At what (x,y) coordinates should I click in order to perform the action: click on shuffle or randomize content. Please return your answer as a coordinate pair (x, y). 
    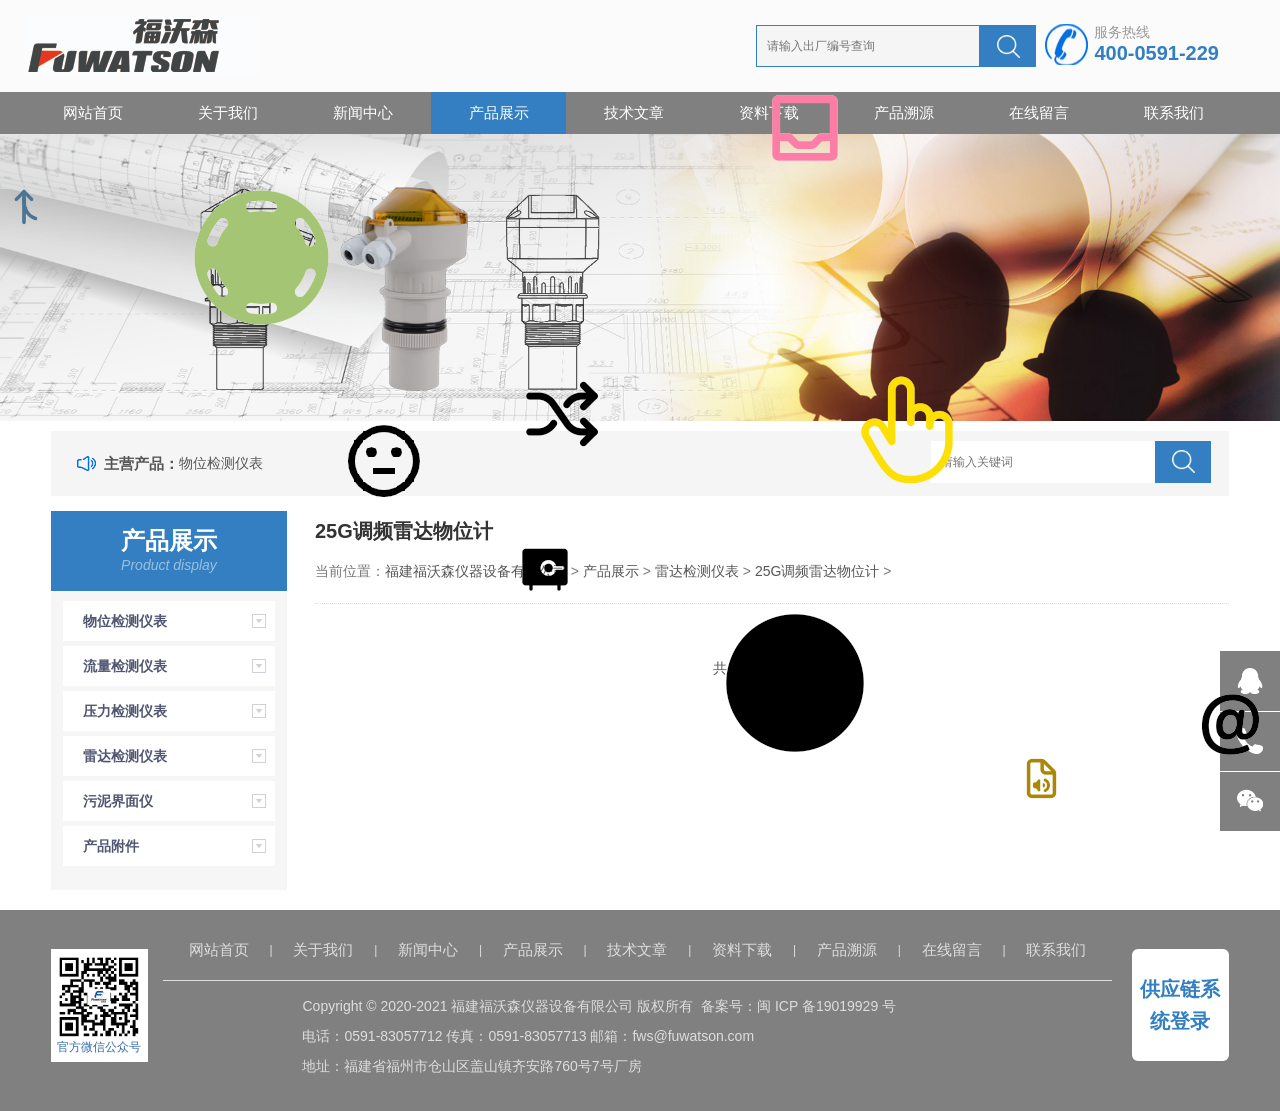
    Looking at the image, I should click on (562, 414).